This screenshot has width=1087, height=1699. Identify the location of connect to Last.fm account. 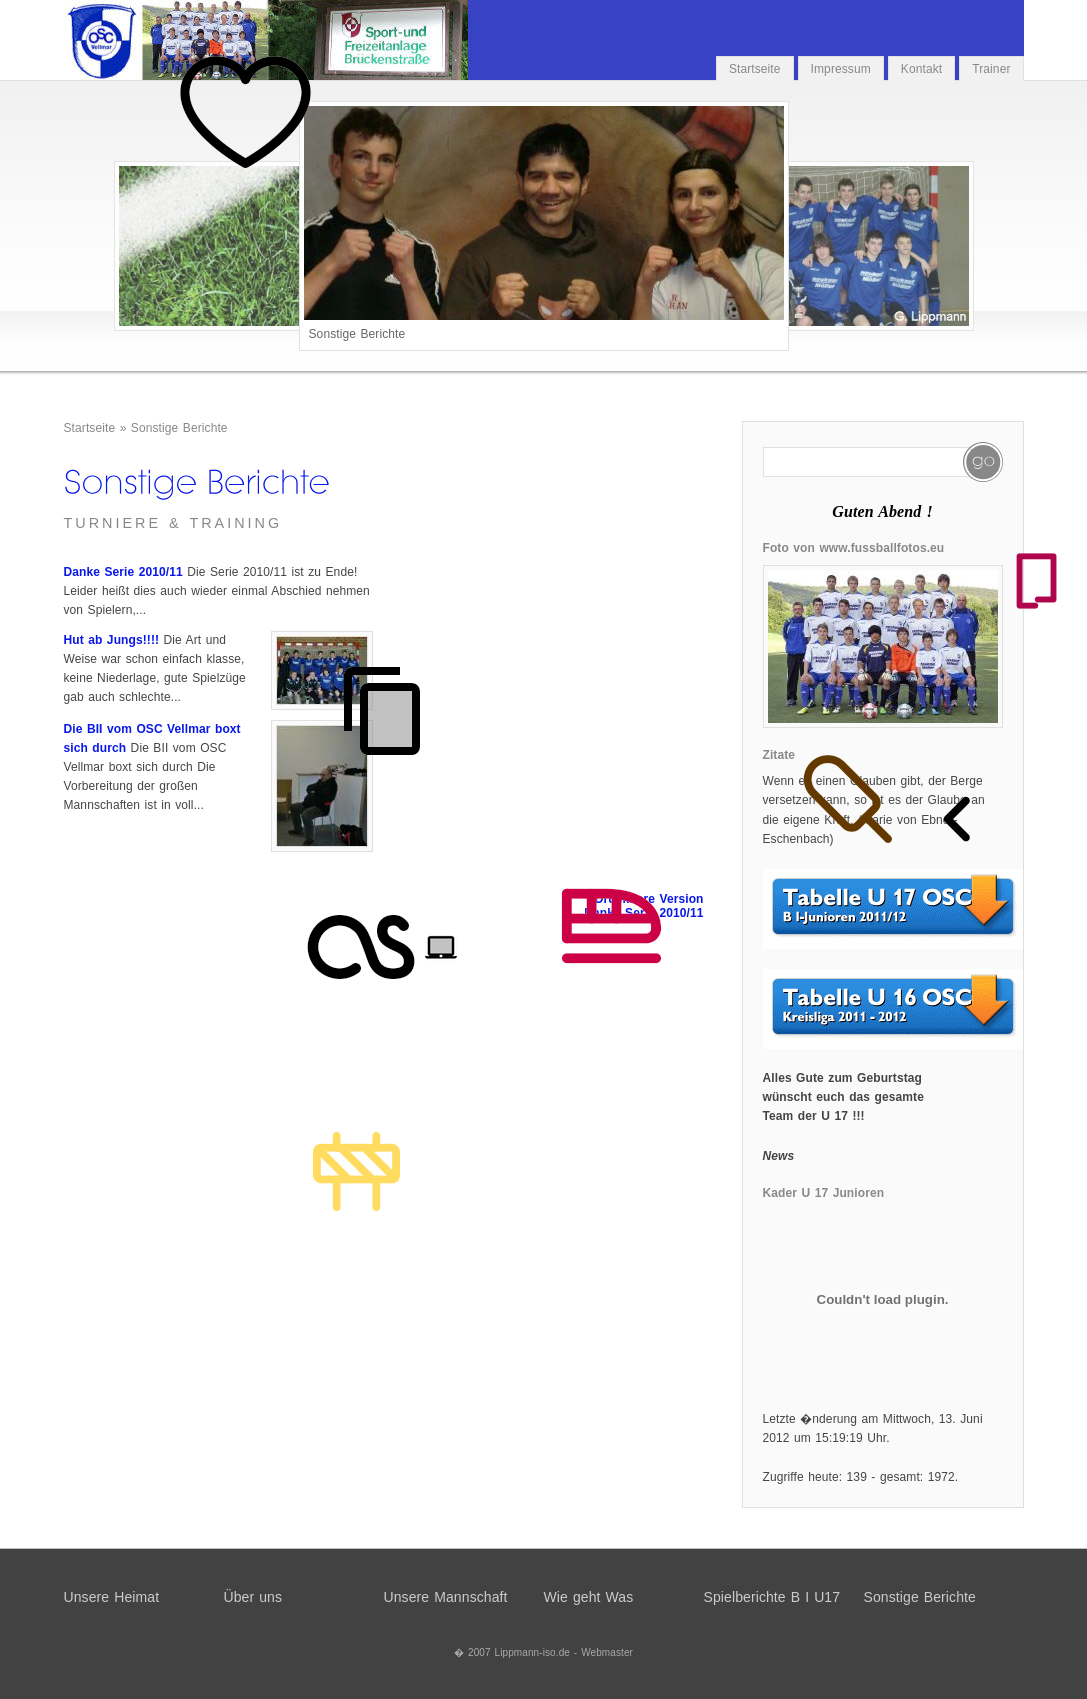
(361, 947).